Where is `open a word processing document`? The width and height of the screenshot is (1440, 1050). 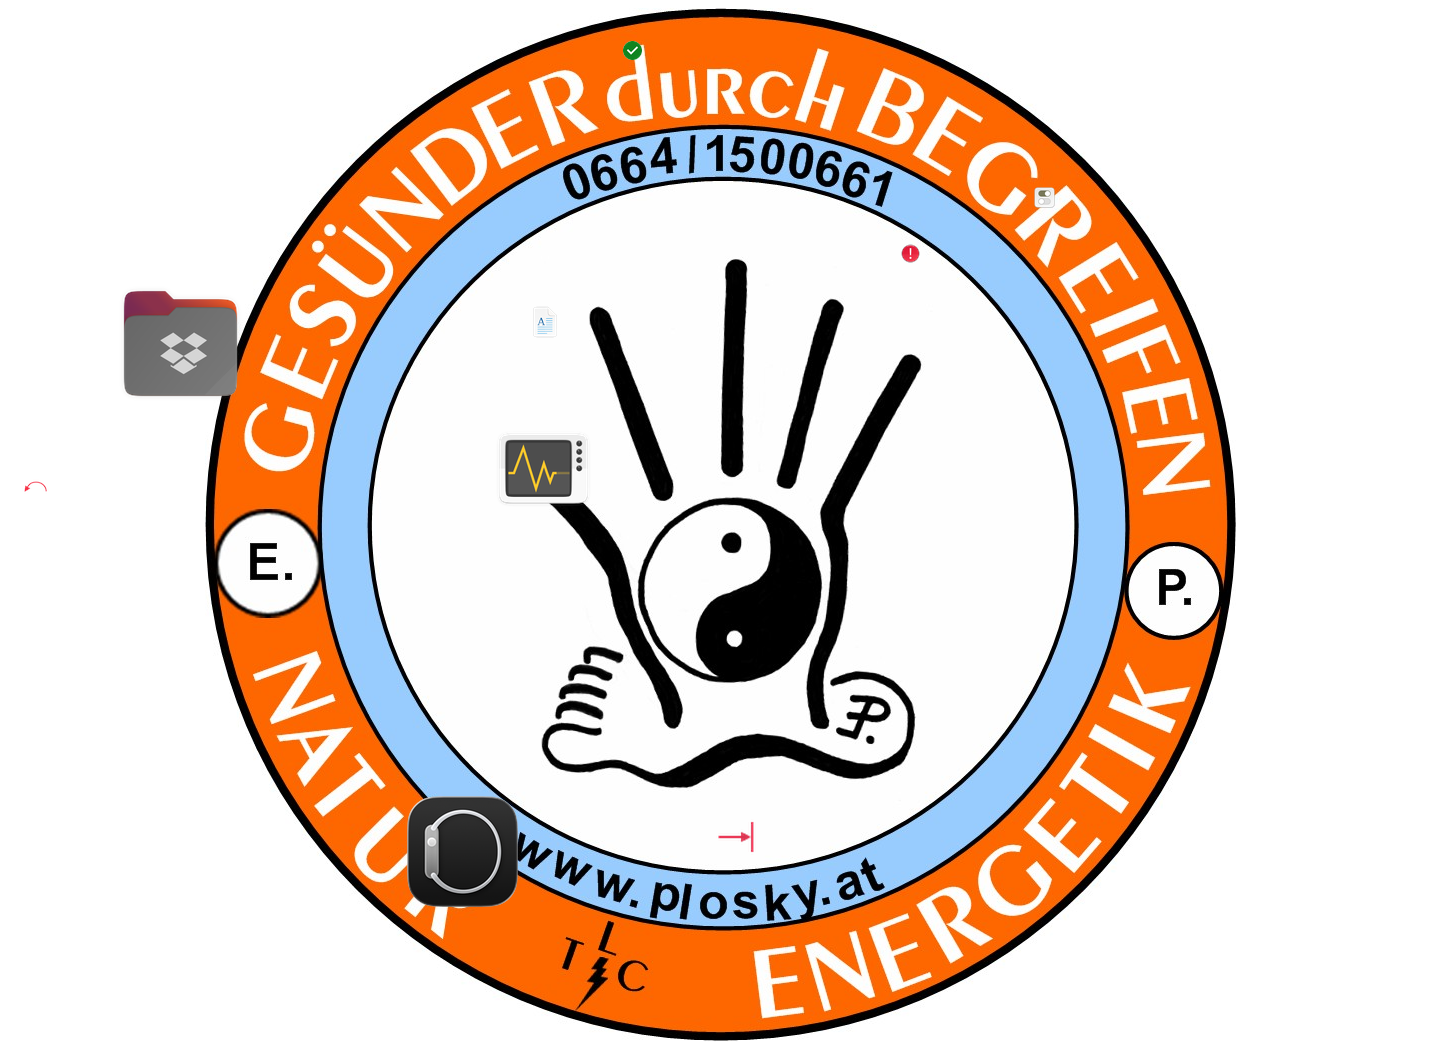
open a word processing document is located at coordinates (545, 322).